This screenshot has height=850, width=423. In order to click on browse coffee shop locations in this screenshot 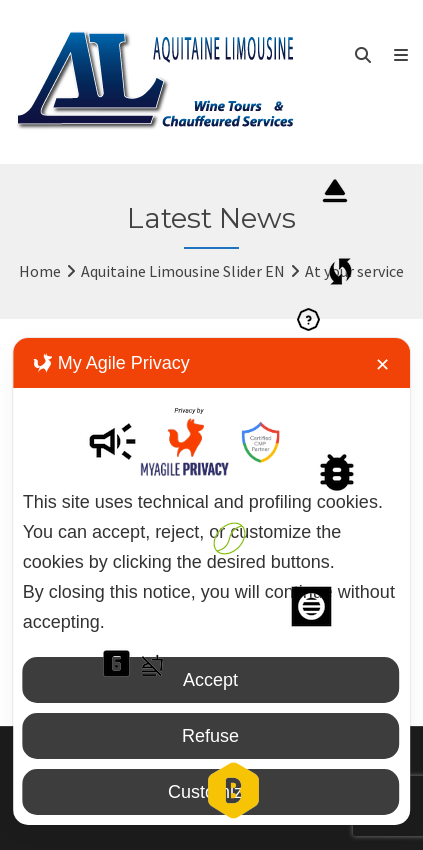, I will do `click(229, 538)`.